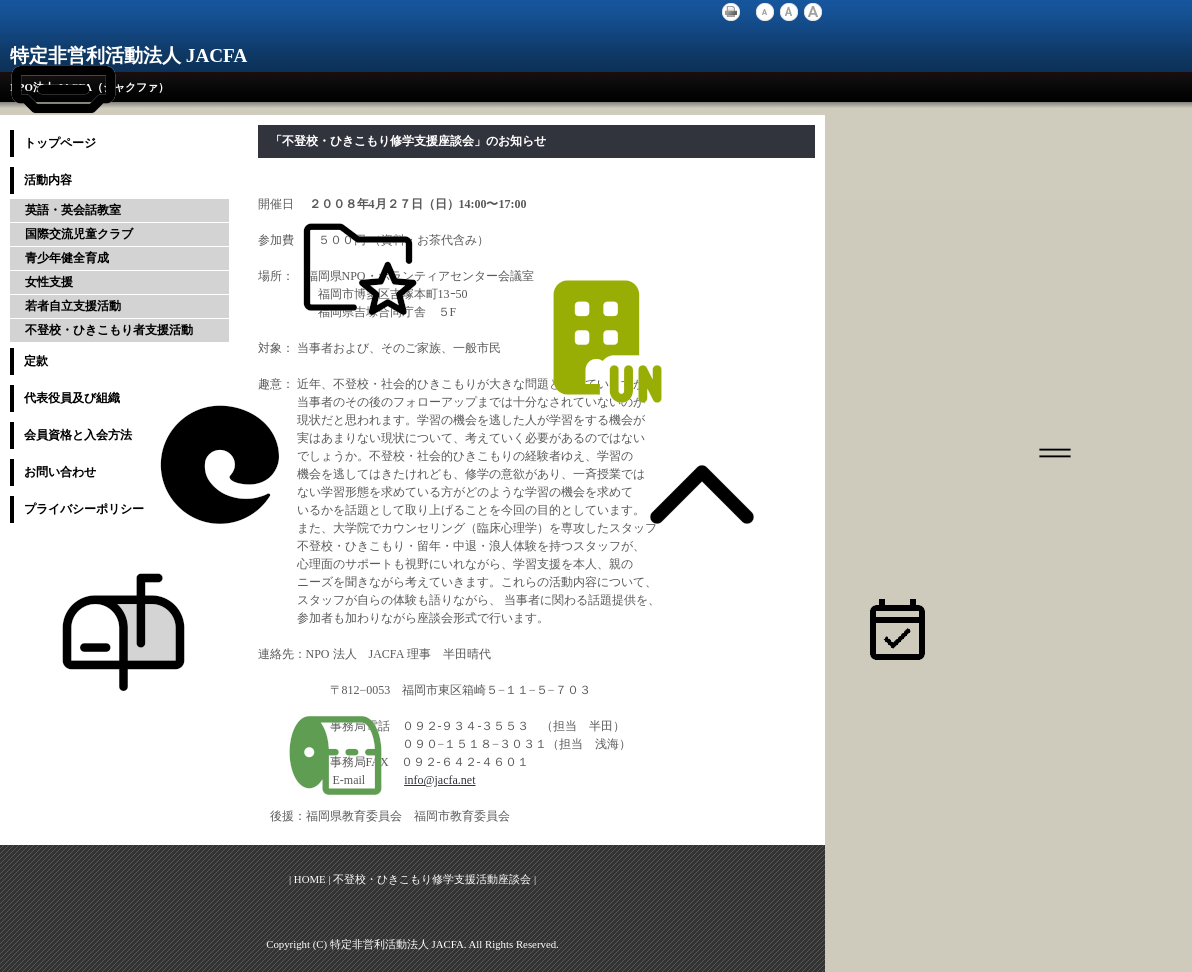 The height and width of the screenshot is (972, 1192). What do you see at coordinates (897, 632) in the screenshot?
I see `event confirmed or available` at bounding box center [897, 632].